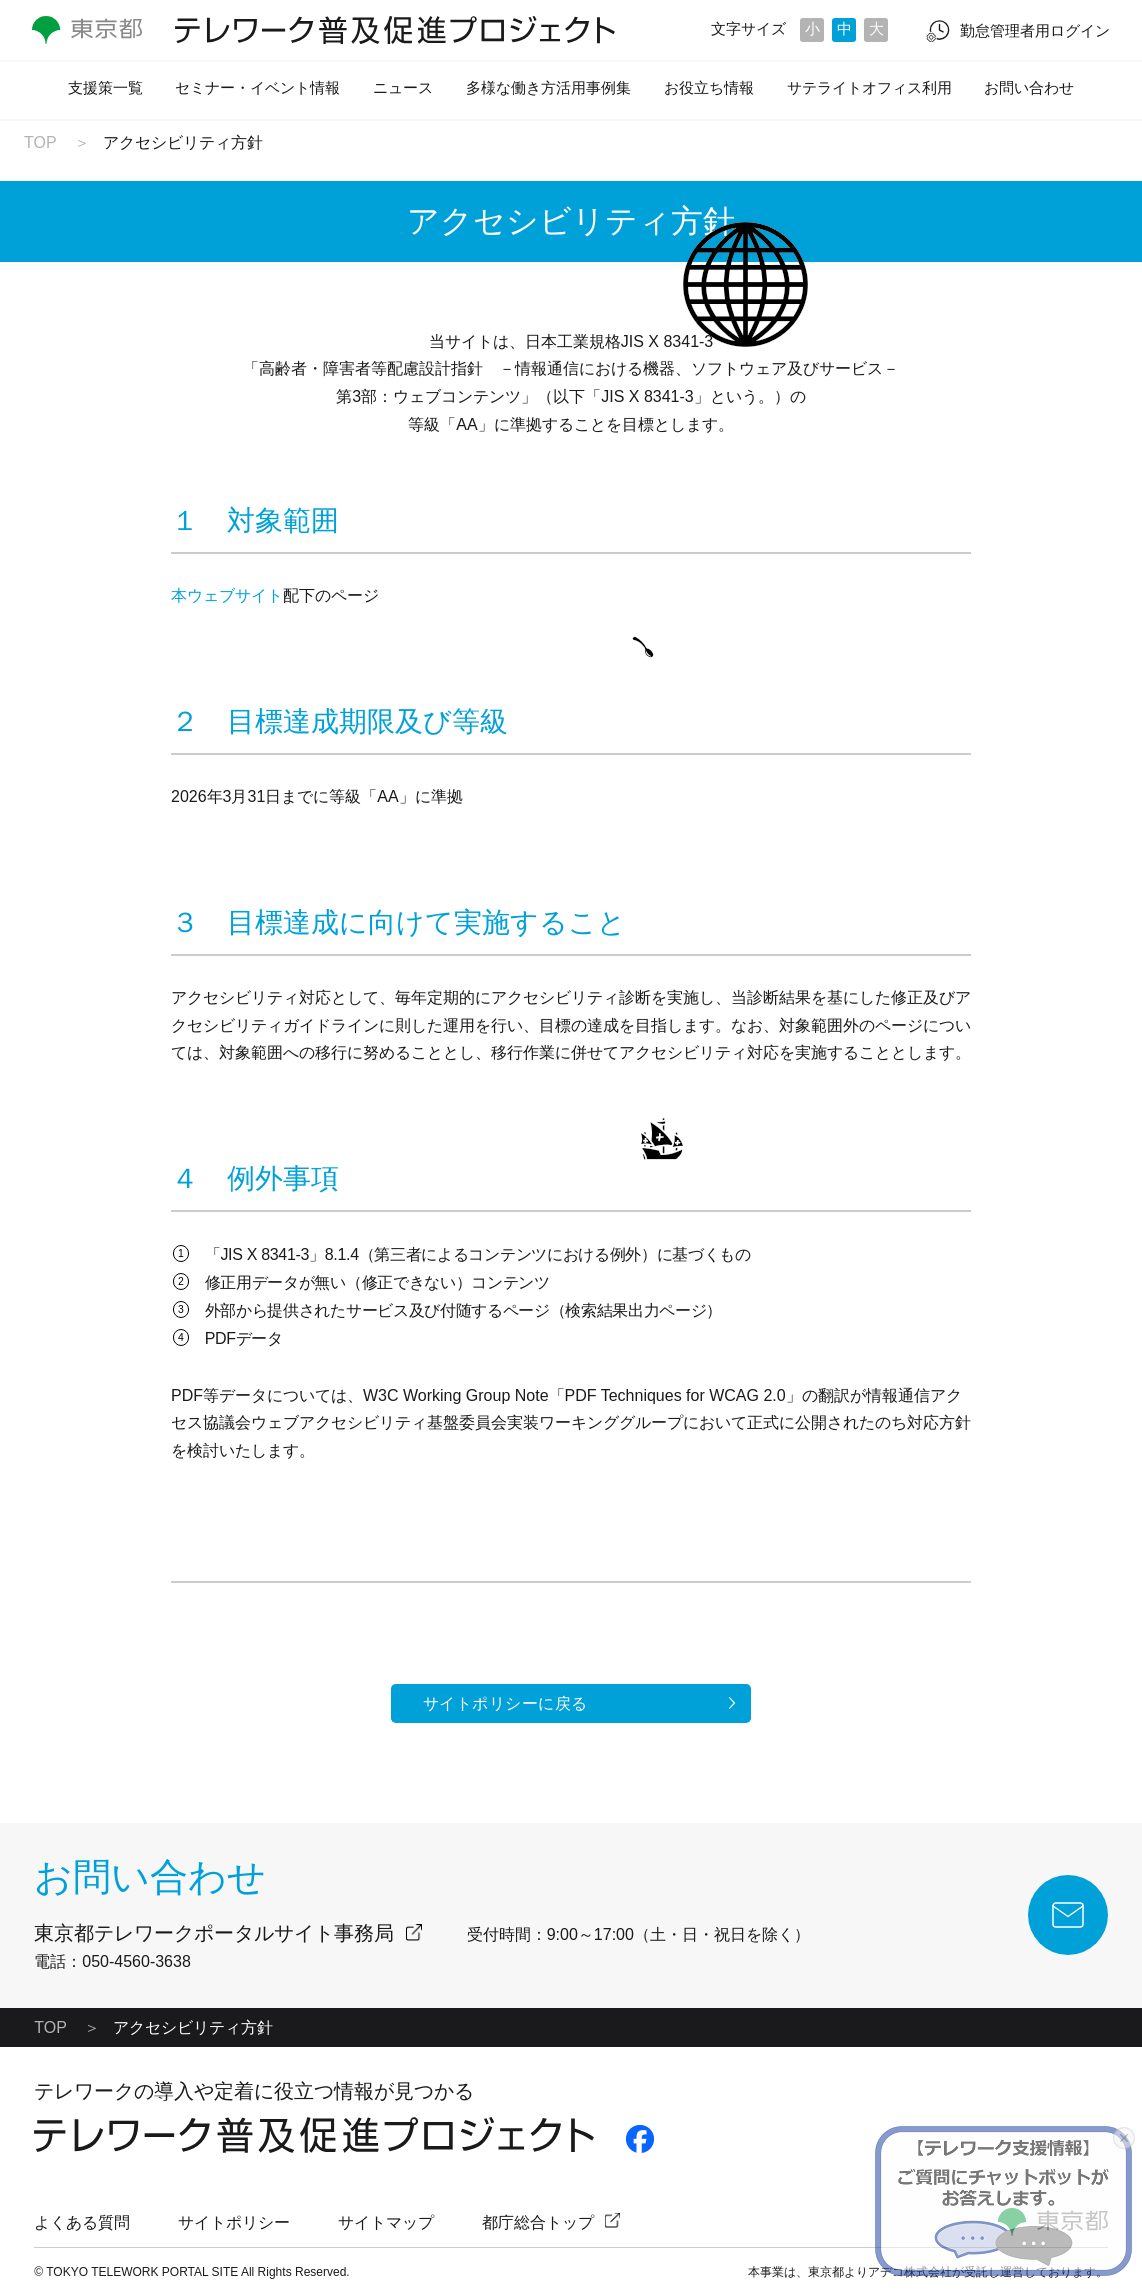 The width and height of the screenshot is (1142, 2296). I want to click on select utensil or cutlery option, so click(643, 647).